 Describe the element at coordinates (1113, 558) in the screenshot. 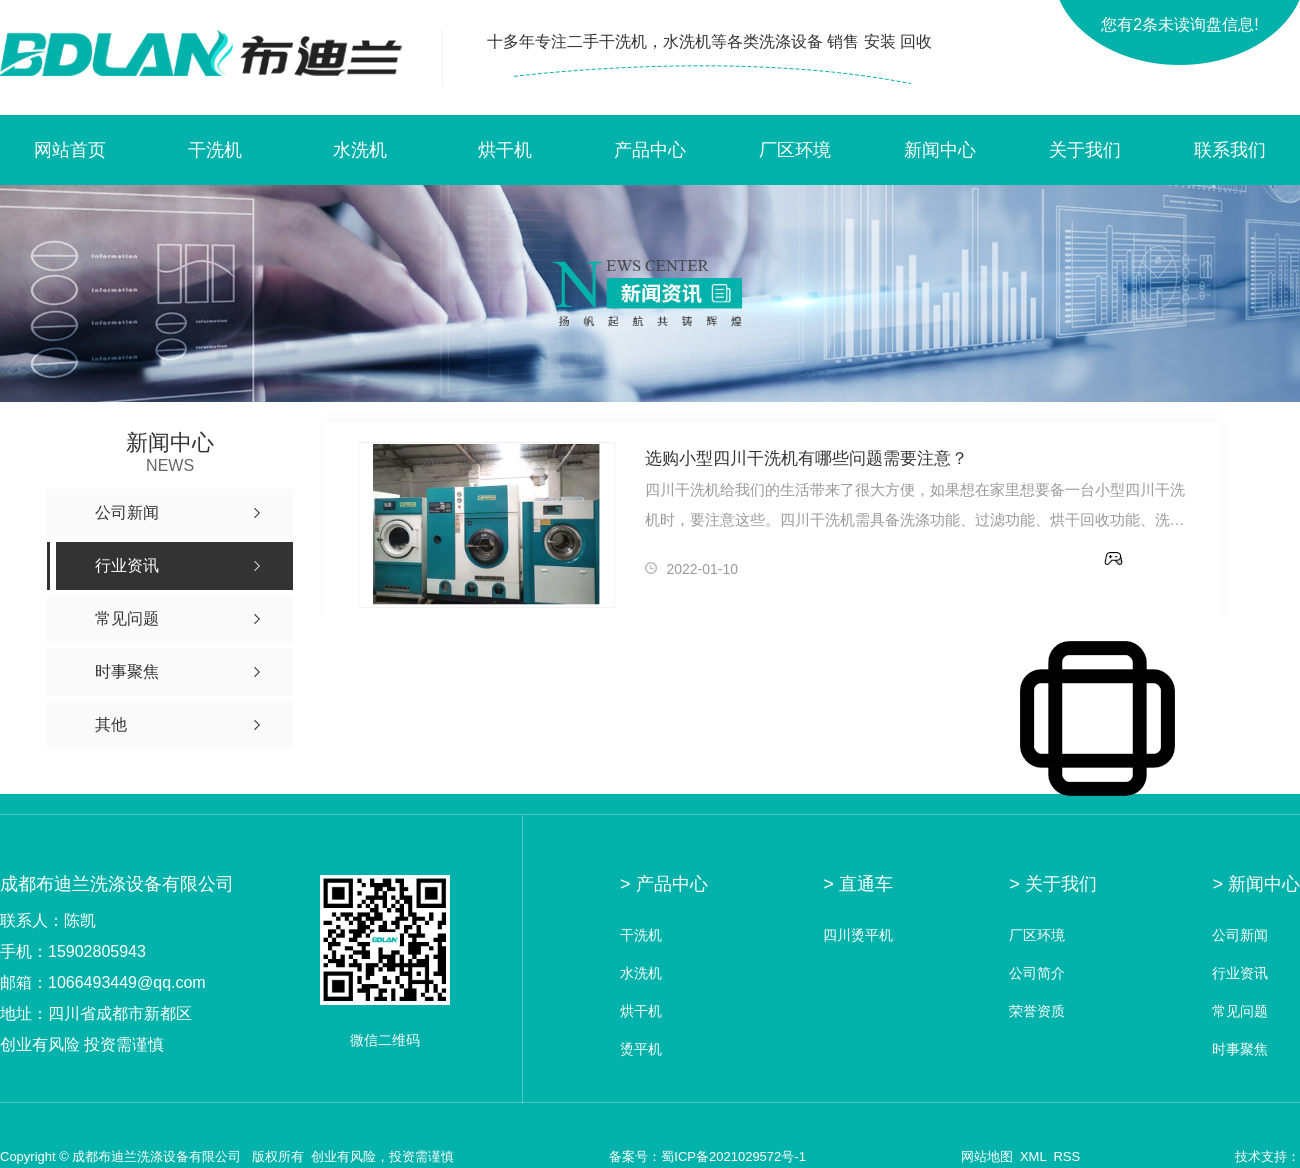

I see `access games or gaming section` at that location.